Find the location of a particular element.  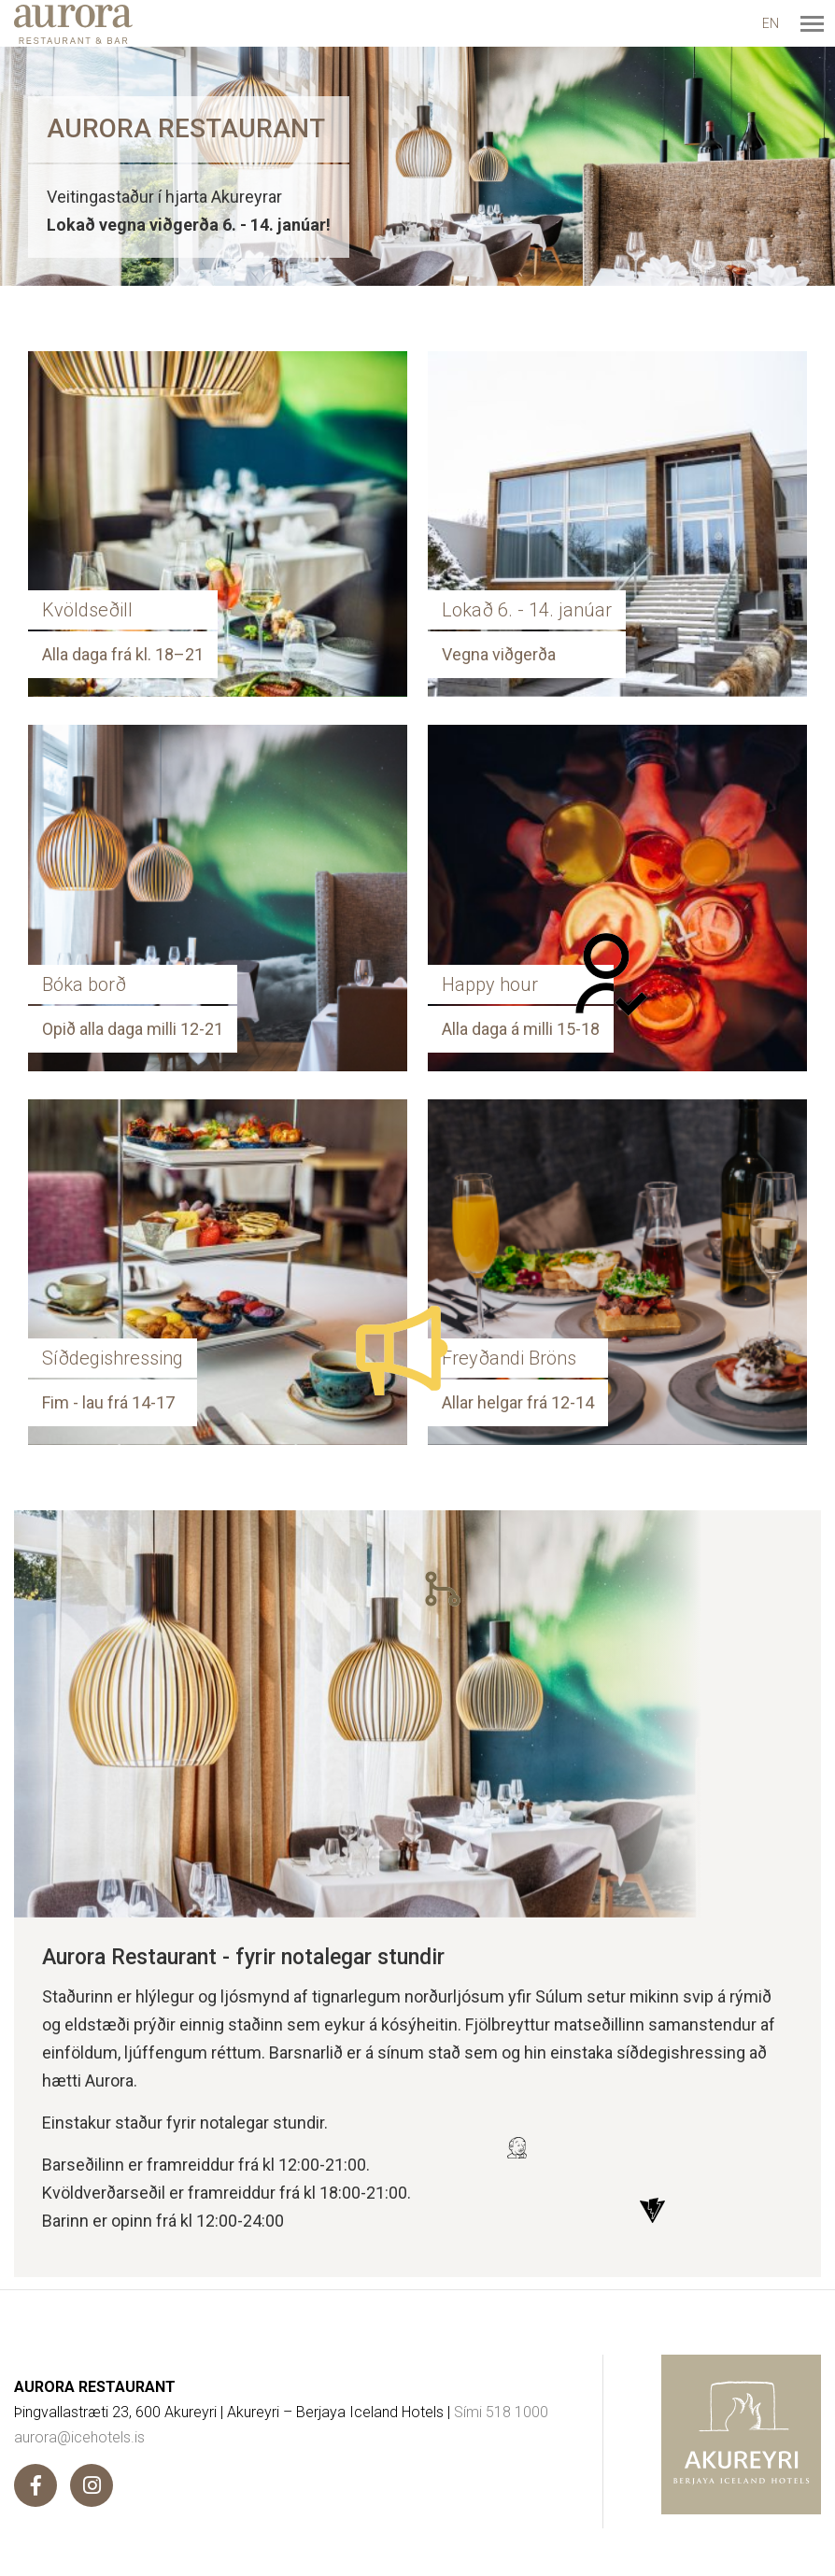

follow a user or add to your network is located at coordinates (606, 975).